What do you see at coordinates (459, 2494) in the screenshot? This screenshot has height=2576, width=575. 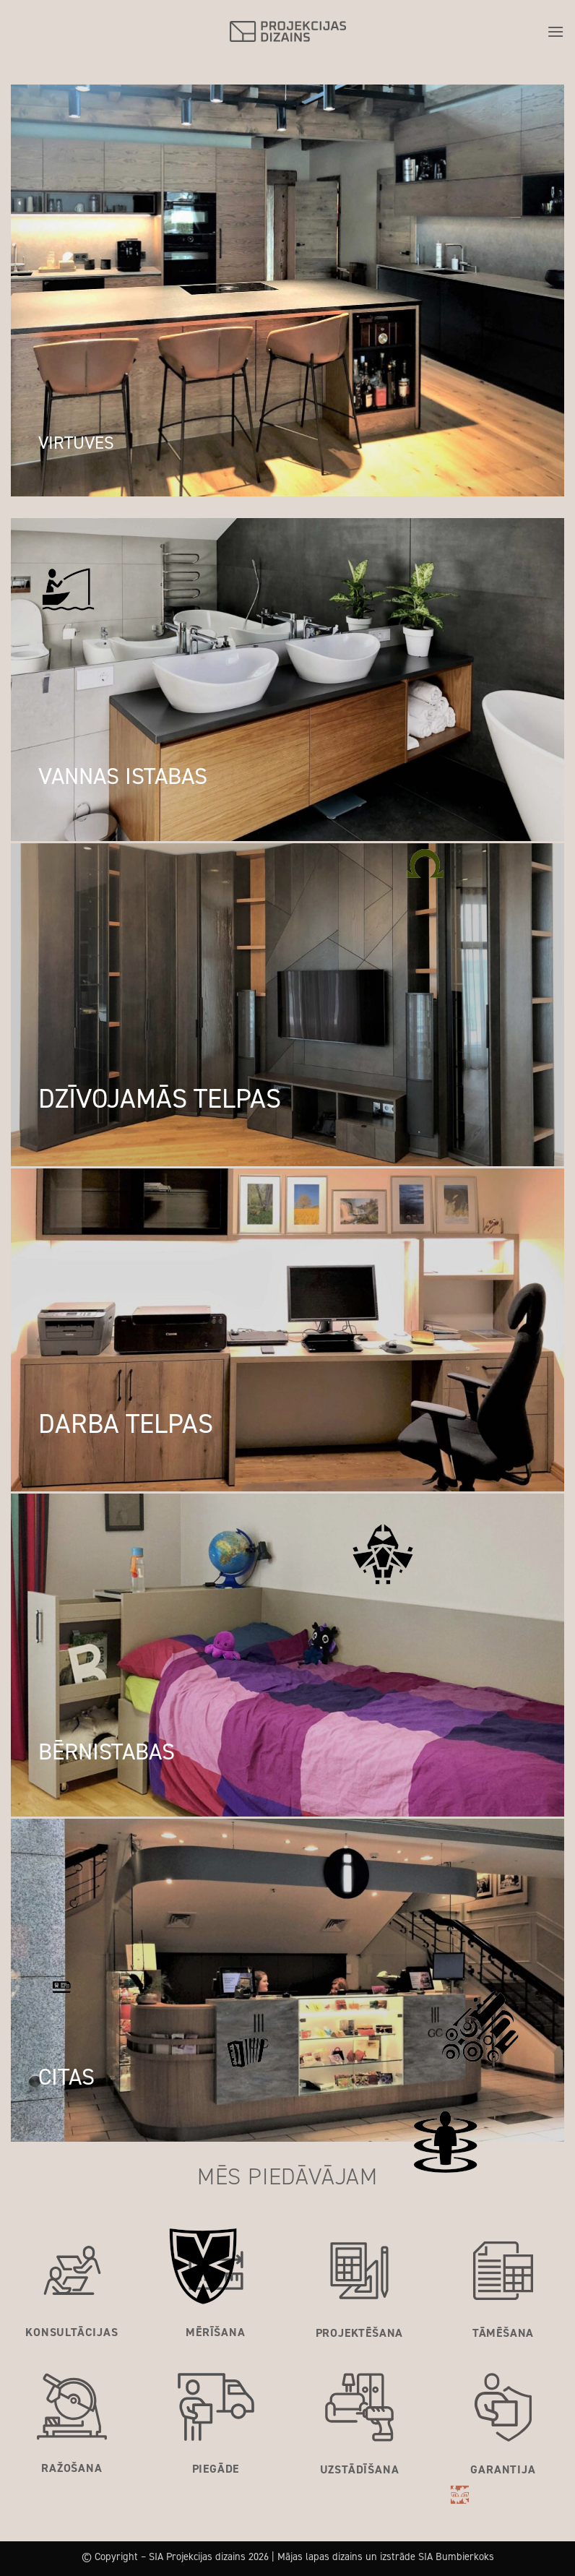 I see `toggle hidden or invisible mode` at bounding box center [459, 2494].